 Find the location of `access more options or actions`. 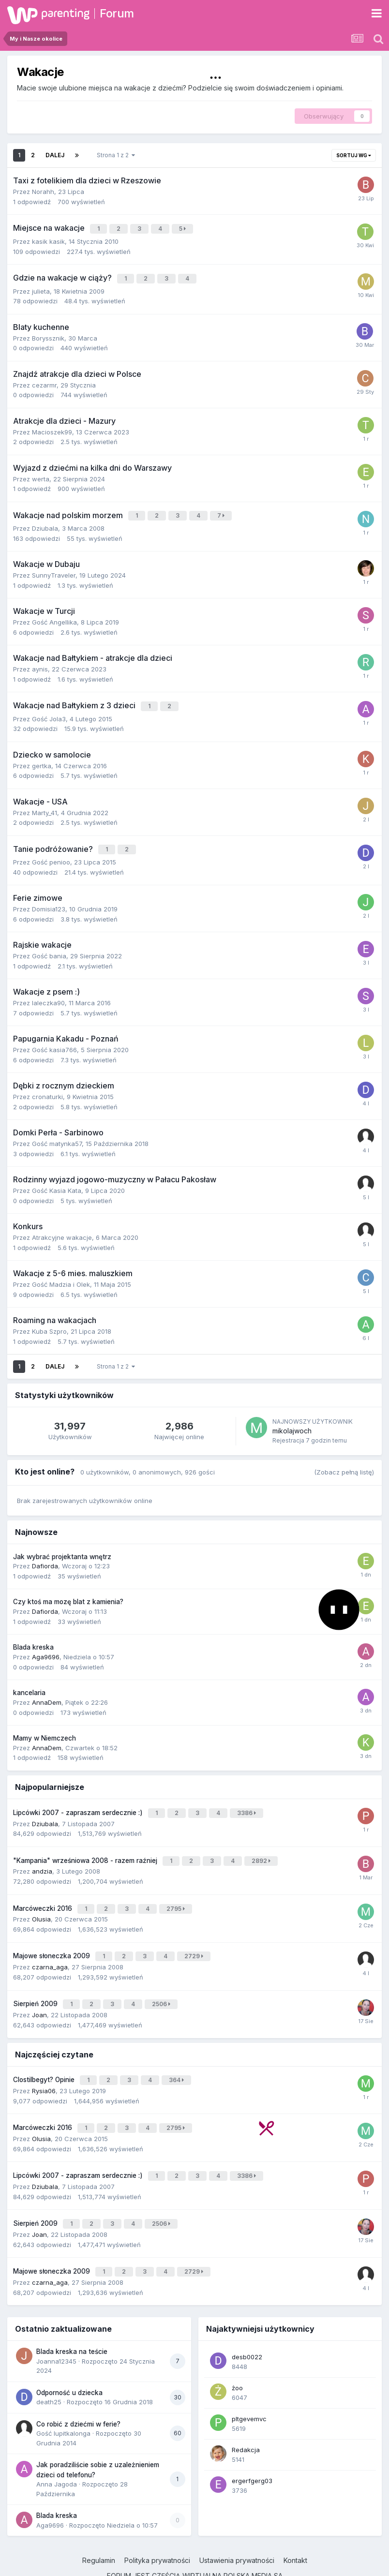

access more options or actions is located at coordinates (215, 77).